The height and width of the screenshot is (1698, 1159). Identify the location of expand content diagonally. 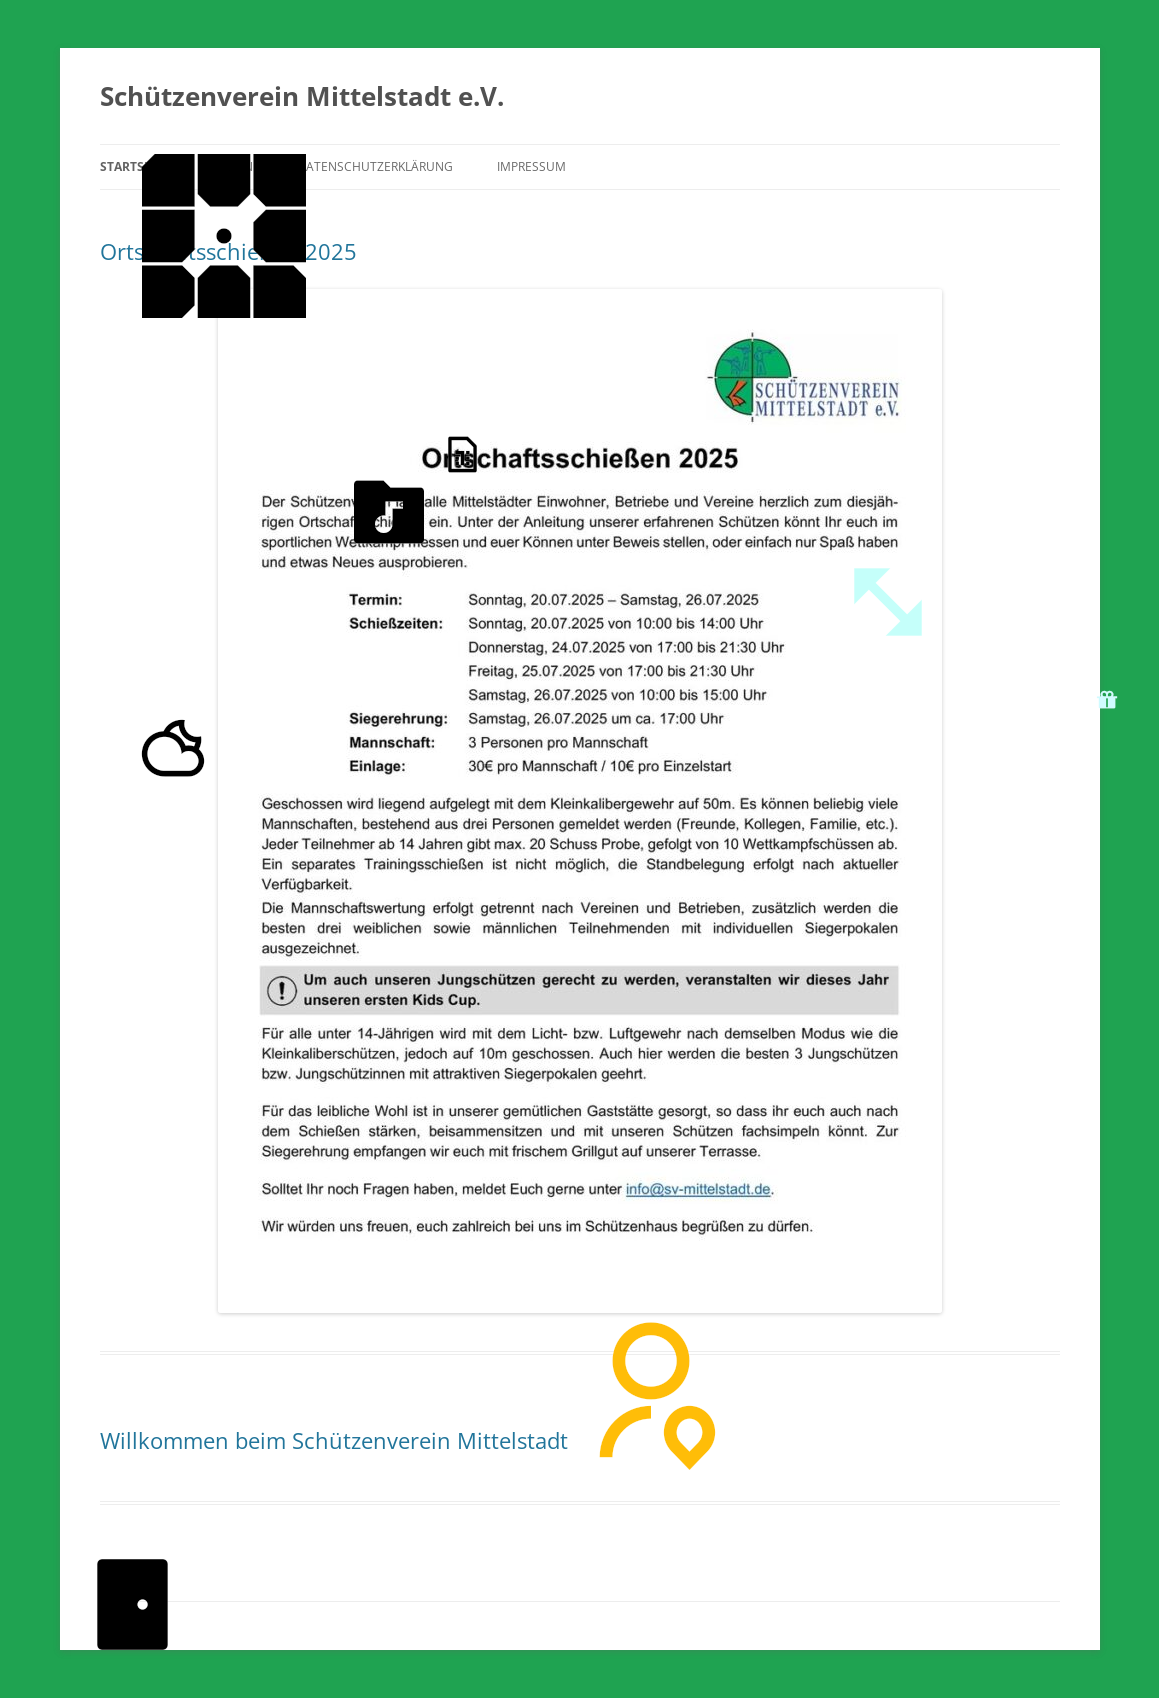
(888, 602).